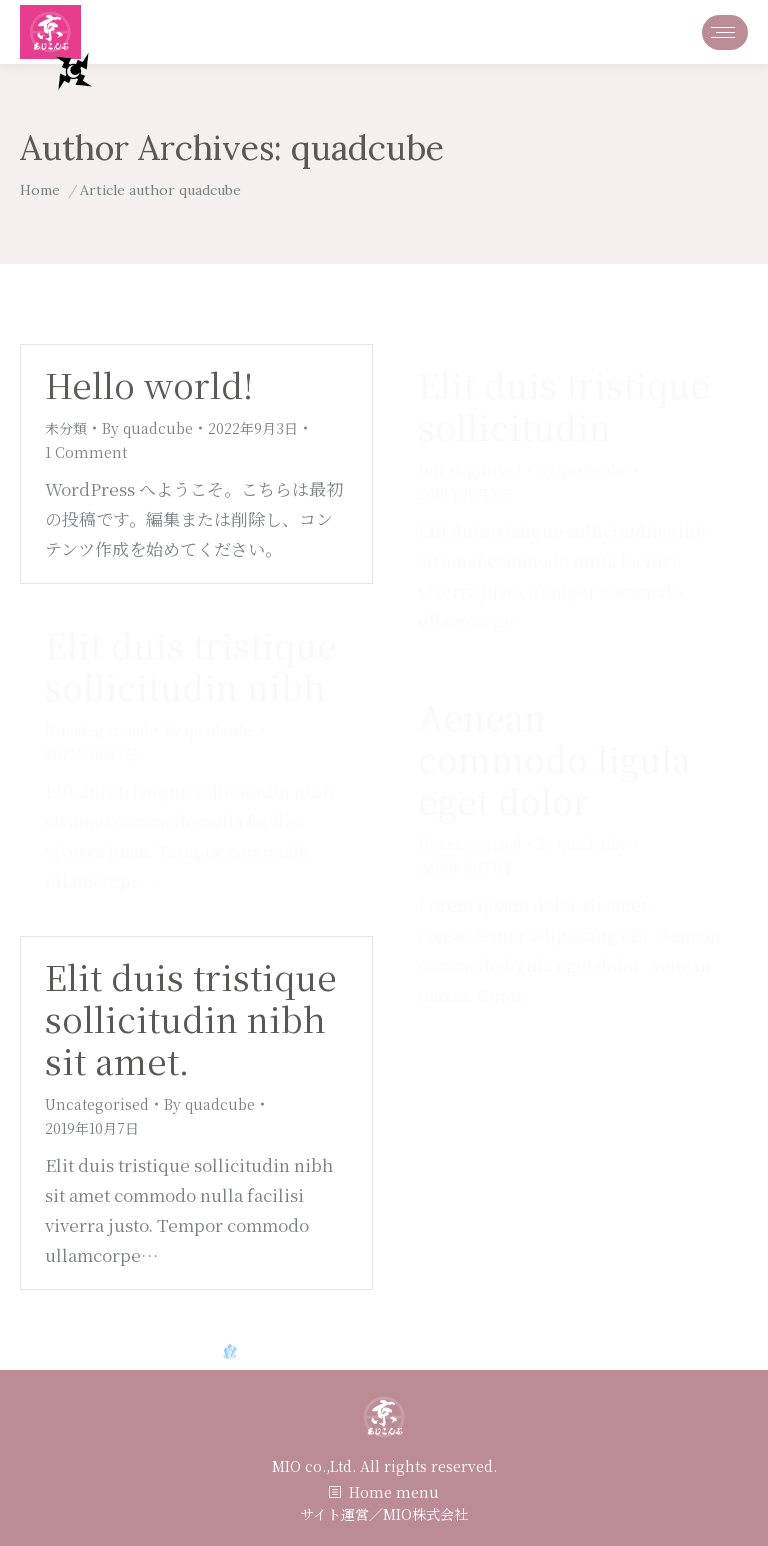  What do you see at coordinates (73, 71) in the screenshot?
I see `shuriken or ninja throwing star weapon icon` at bounding box center [73, 71].